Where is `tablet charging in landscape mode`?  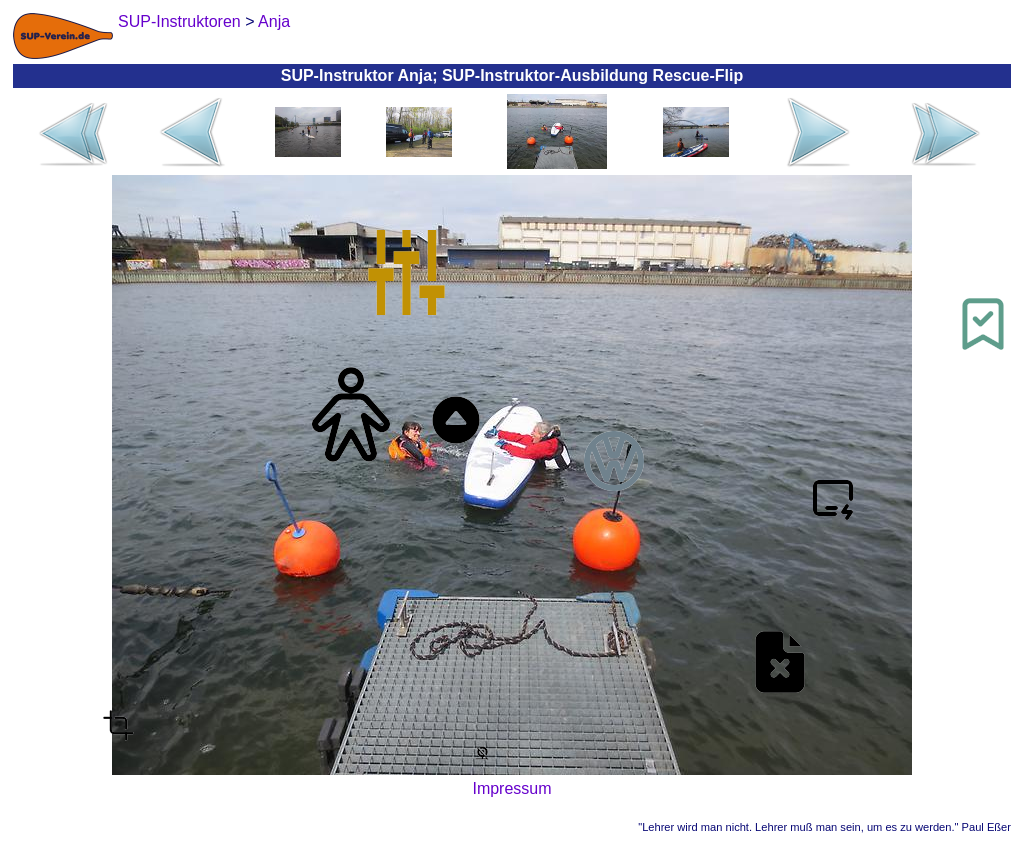
tablet charging in landscape mode is located at coordinates (833, 498).